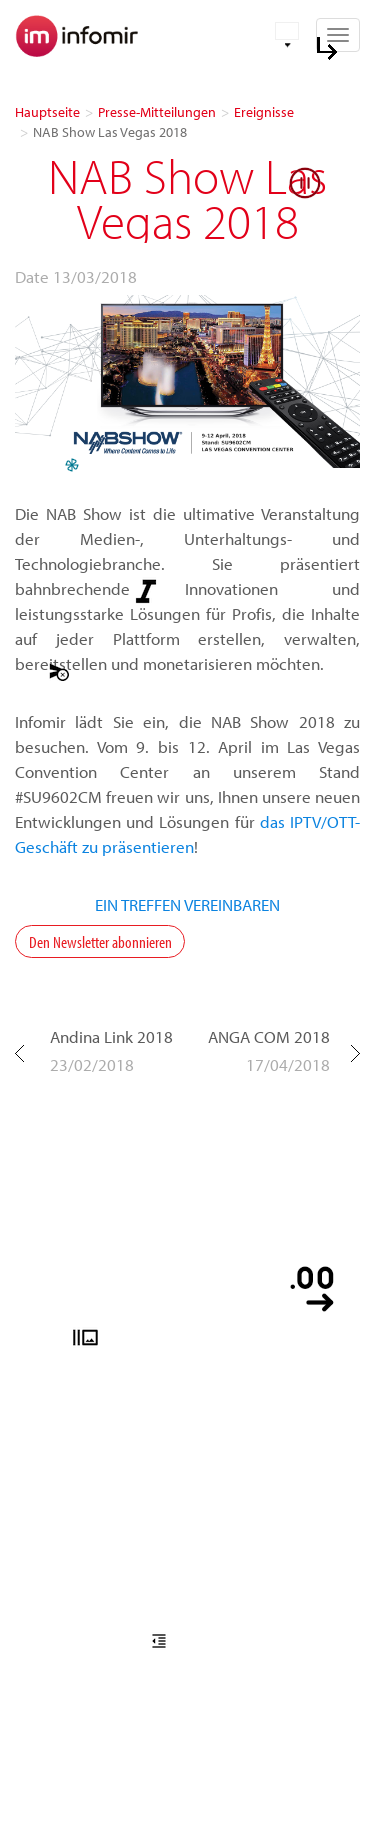  I want to click on enable burst mode for rapid photo capture, so click(85, 1337).